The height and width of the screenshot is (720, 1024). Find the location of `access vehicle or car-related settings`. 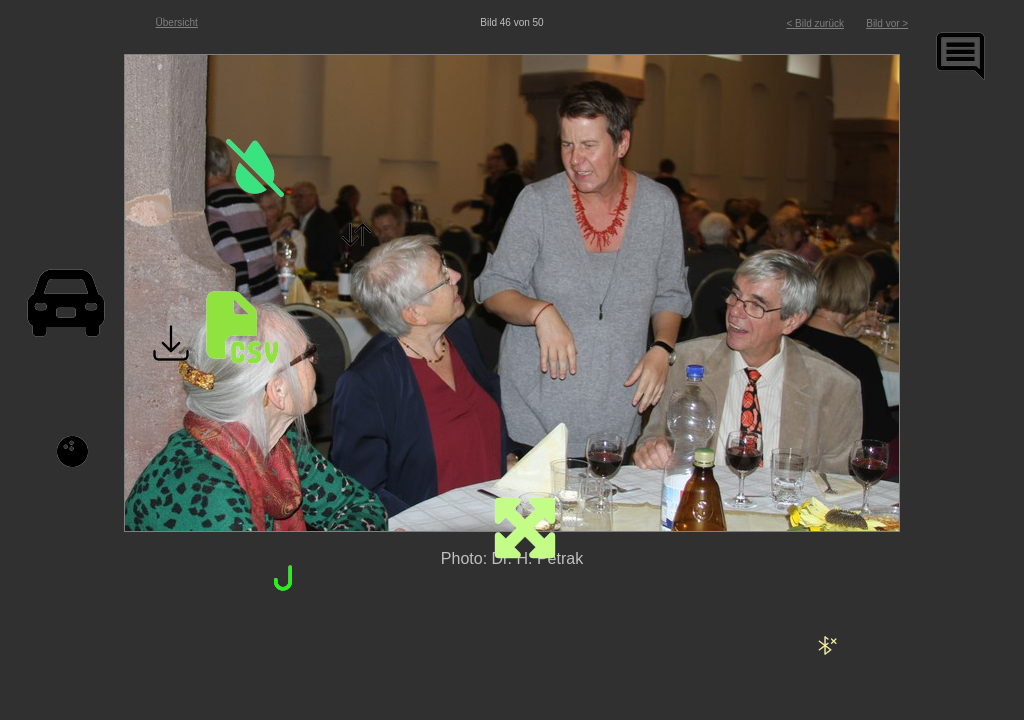

access vehicle or car-related settings is located at coordinates (66, 303).